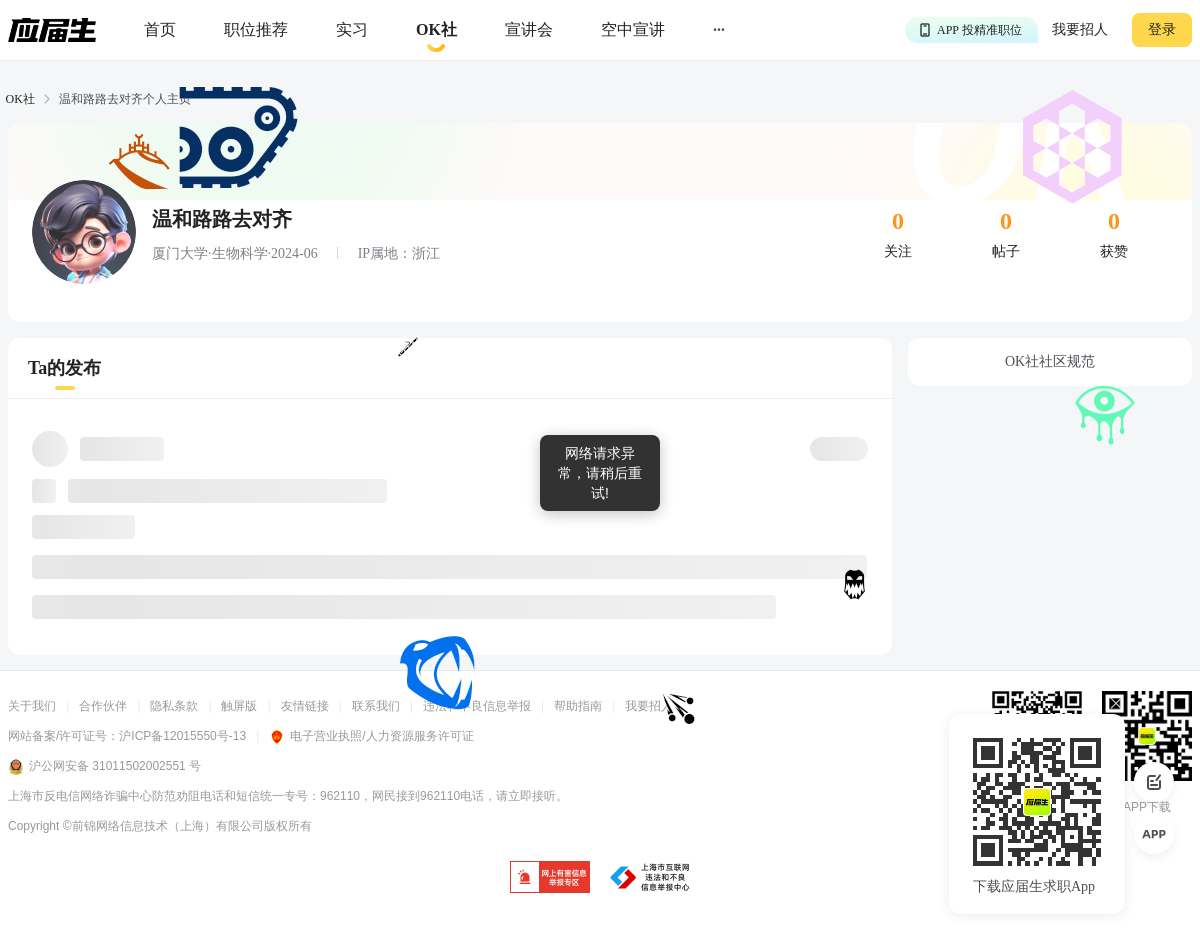 Image resolution: width=1200 pixels, height=946 pixels. What do you see at coordinates (408, 347) in the screenshot?
I see `select bassoon instrument` at bounding box center [408, 347].